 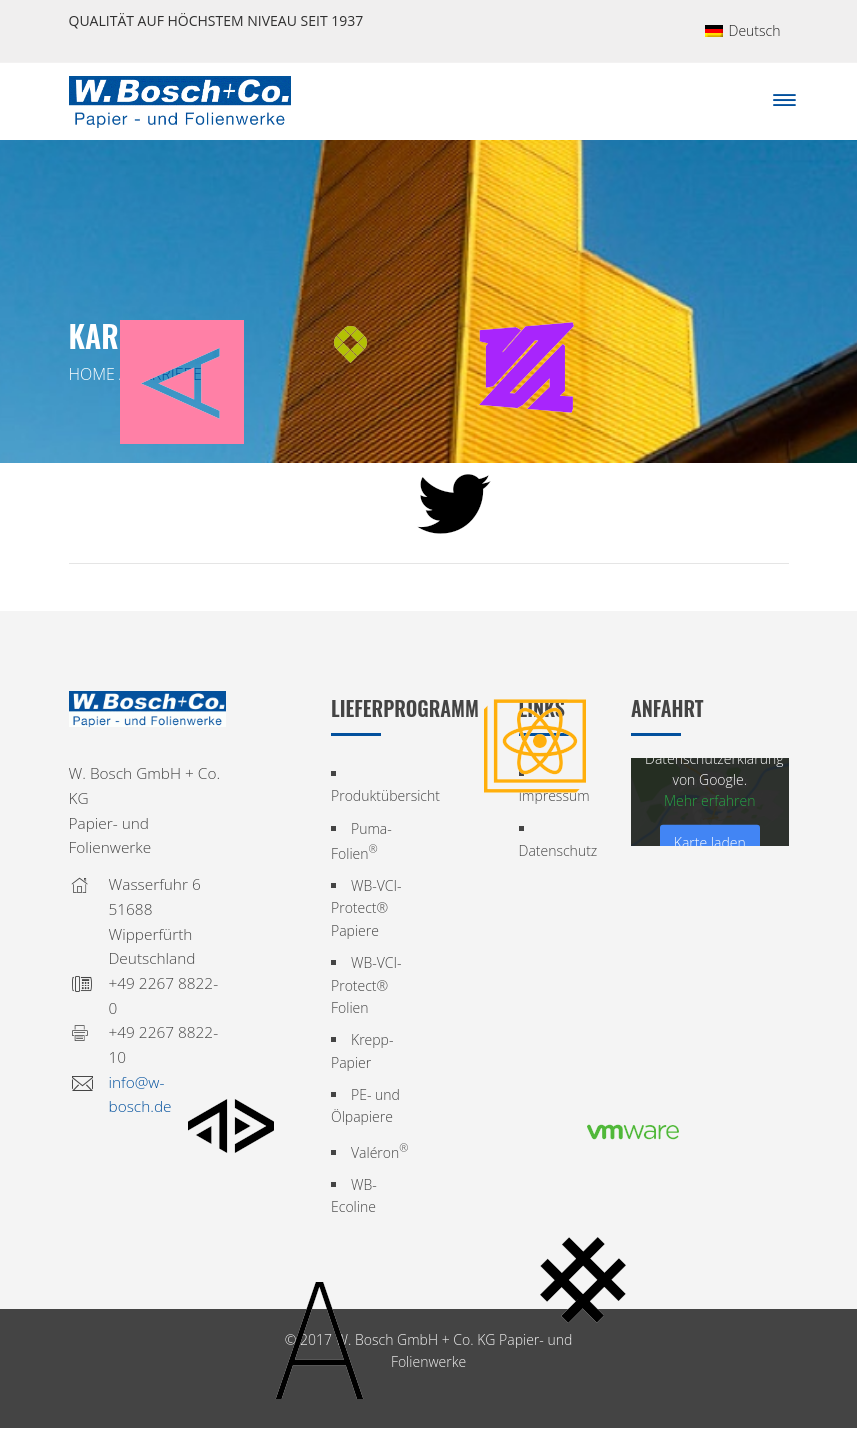 What do you see at coordinates (633, 1132) in the screenshot?
I see `VMware application or service` at bounding box center [633, 1132].